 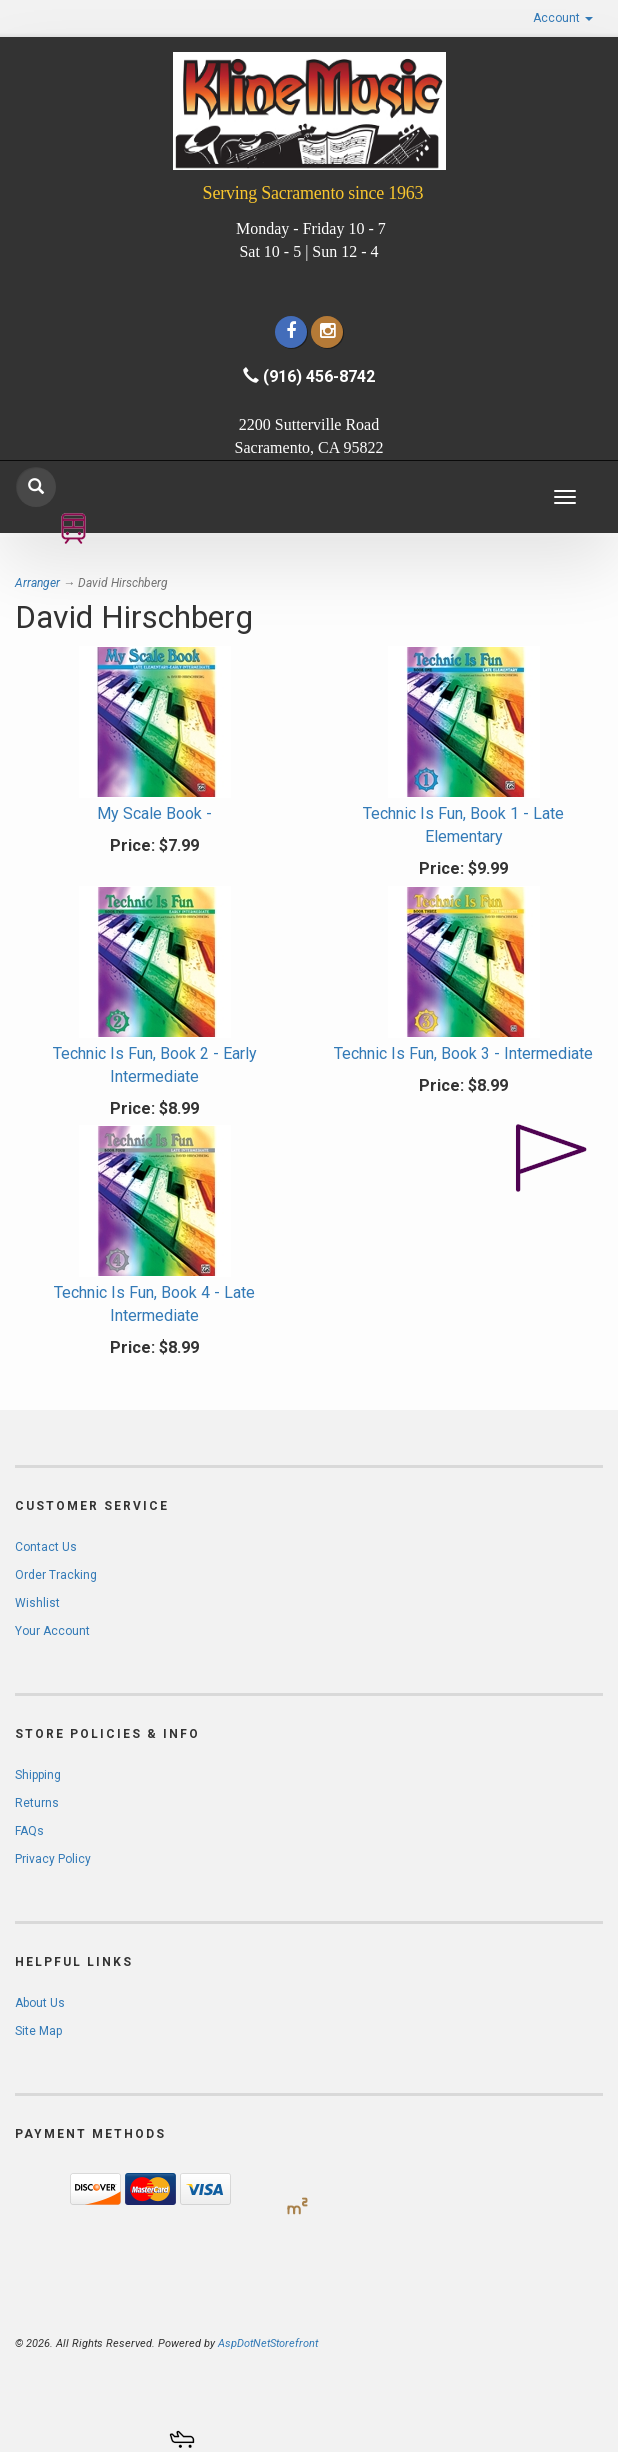 I want to click on flight has landed or is on the ground, so click(x=182, y=2439).